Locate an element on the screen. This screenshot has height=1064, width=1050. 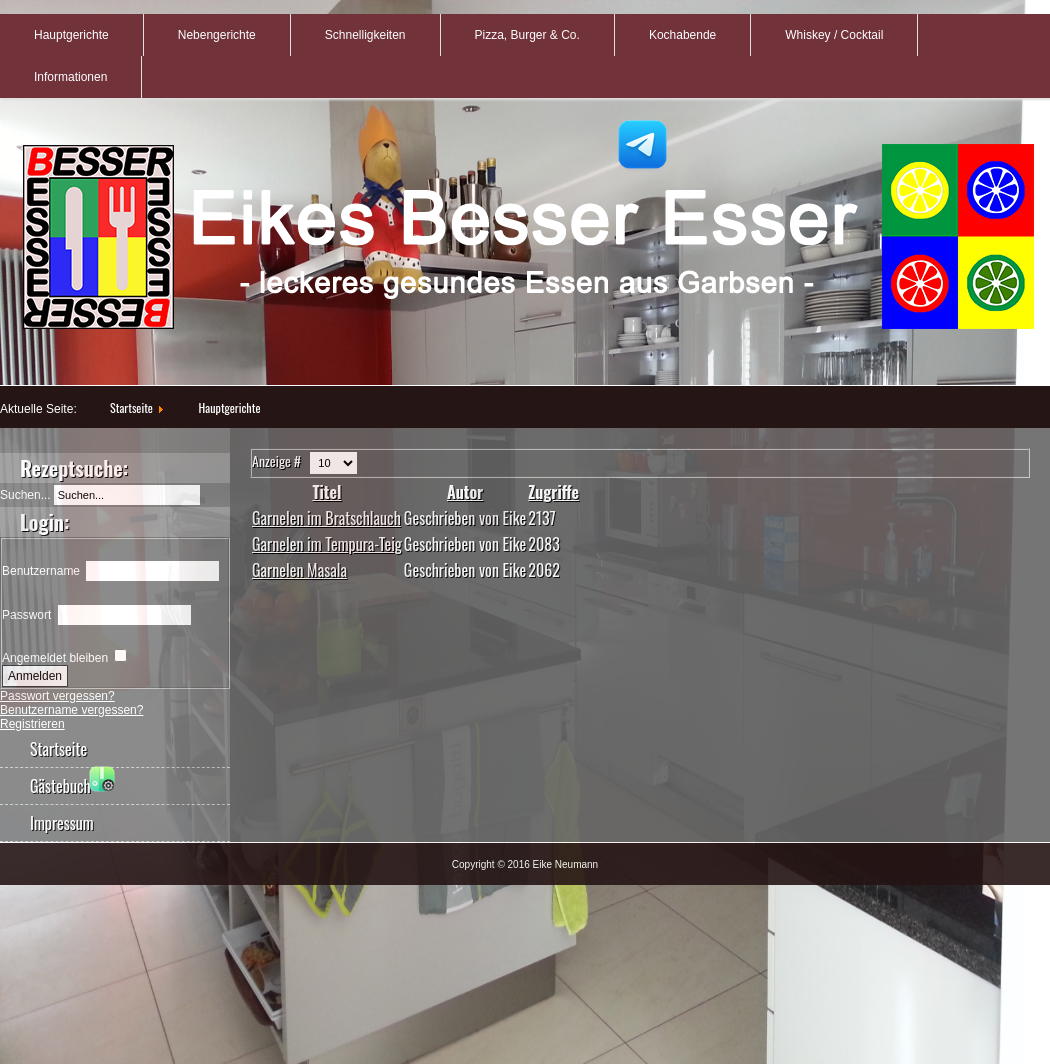
open Telegram messaging app is located at coordinates (642, 144).